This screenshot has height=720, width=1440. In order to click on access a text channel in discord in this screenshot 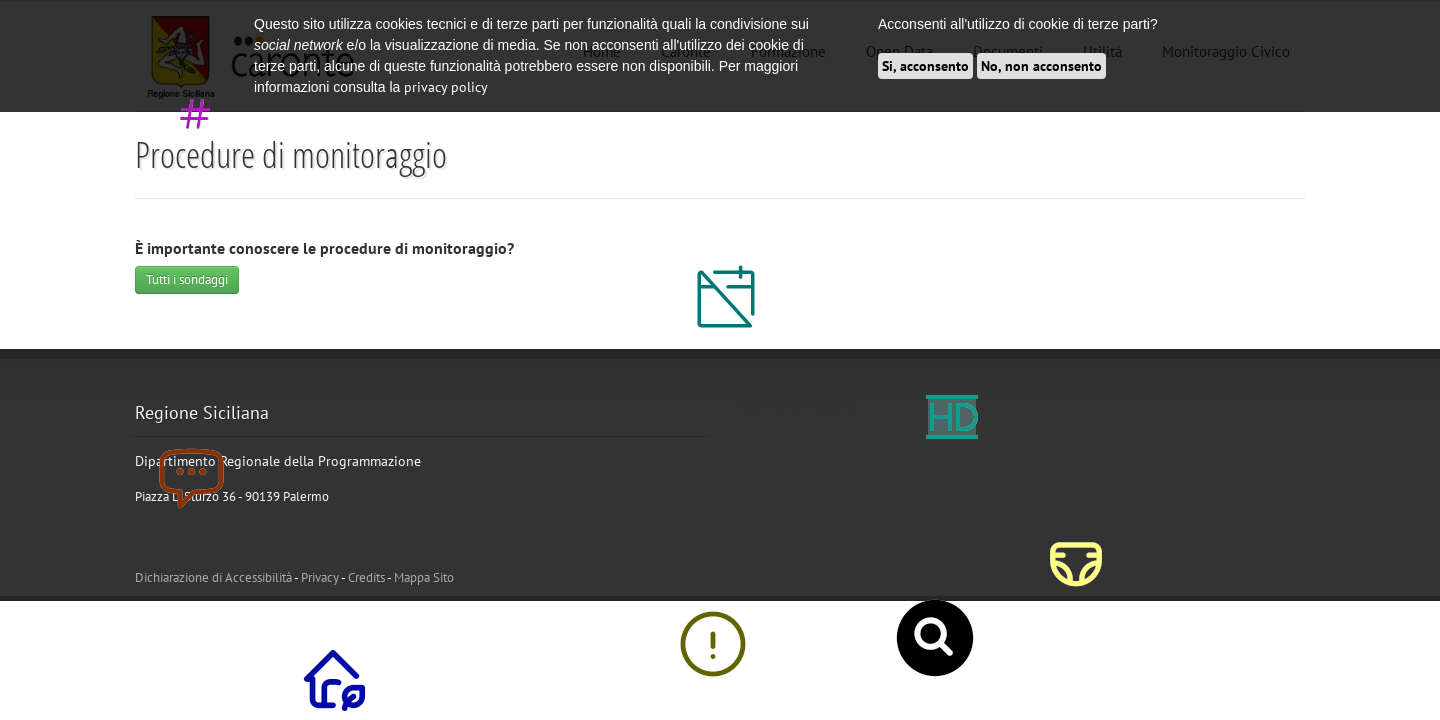, I will do `click(195, 114)`.